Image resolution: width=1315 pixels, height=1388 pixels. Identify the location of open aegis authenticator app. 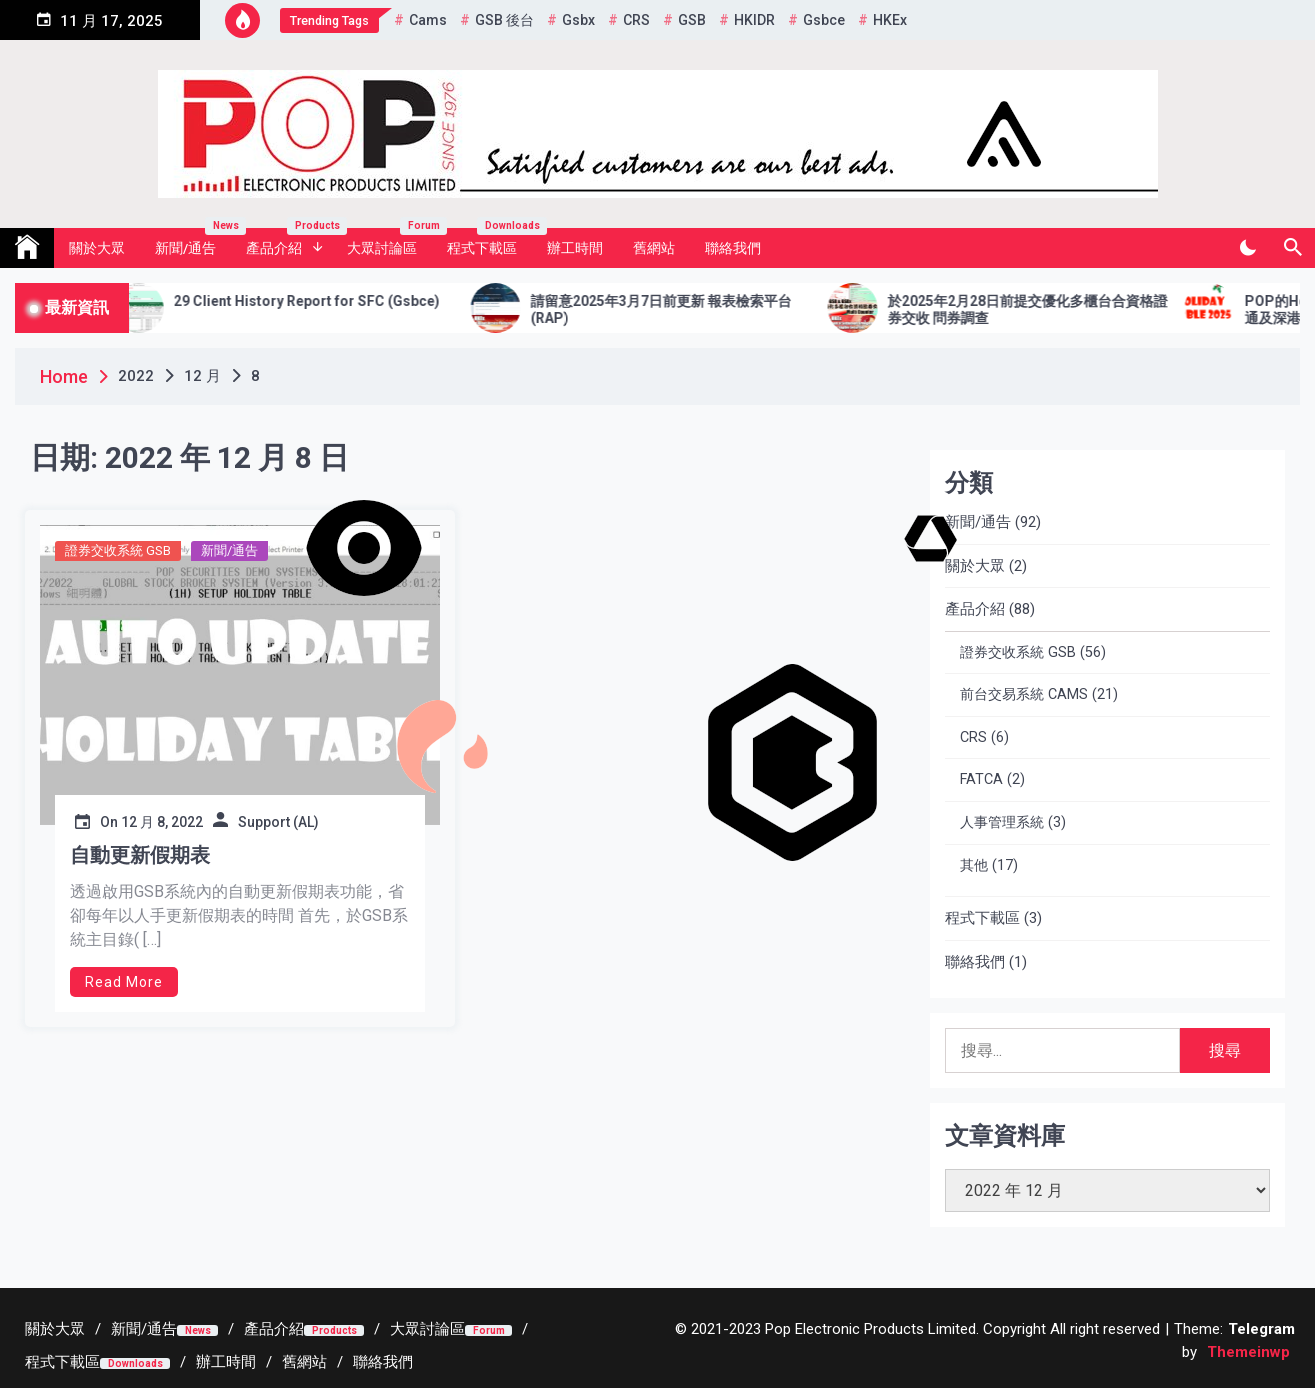
(1004, 134).